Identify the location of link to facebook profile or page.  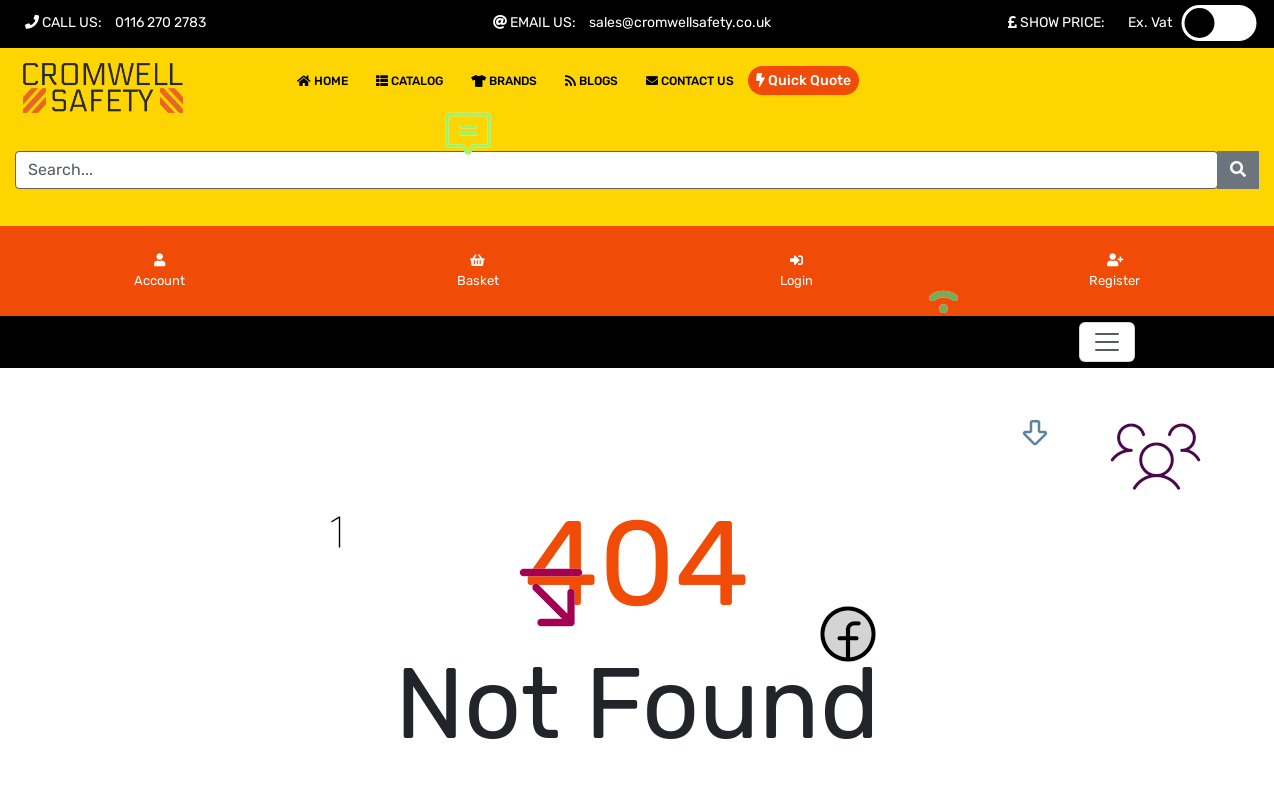
(848, 634).